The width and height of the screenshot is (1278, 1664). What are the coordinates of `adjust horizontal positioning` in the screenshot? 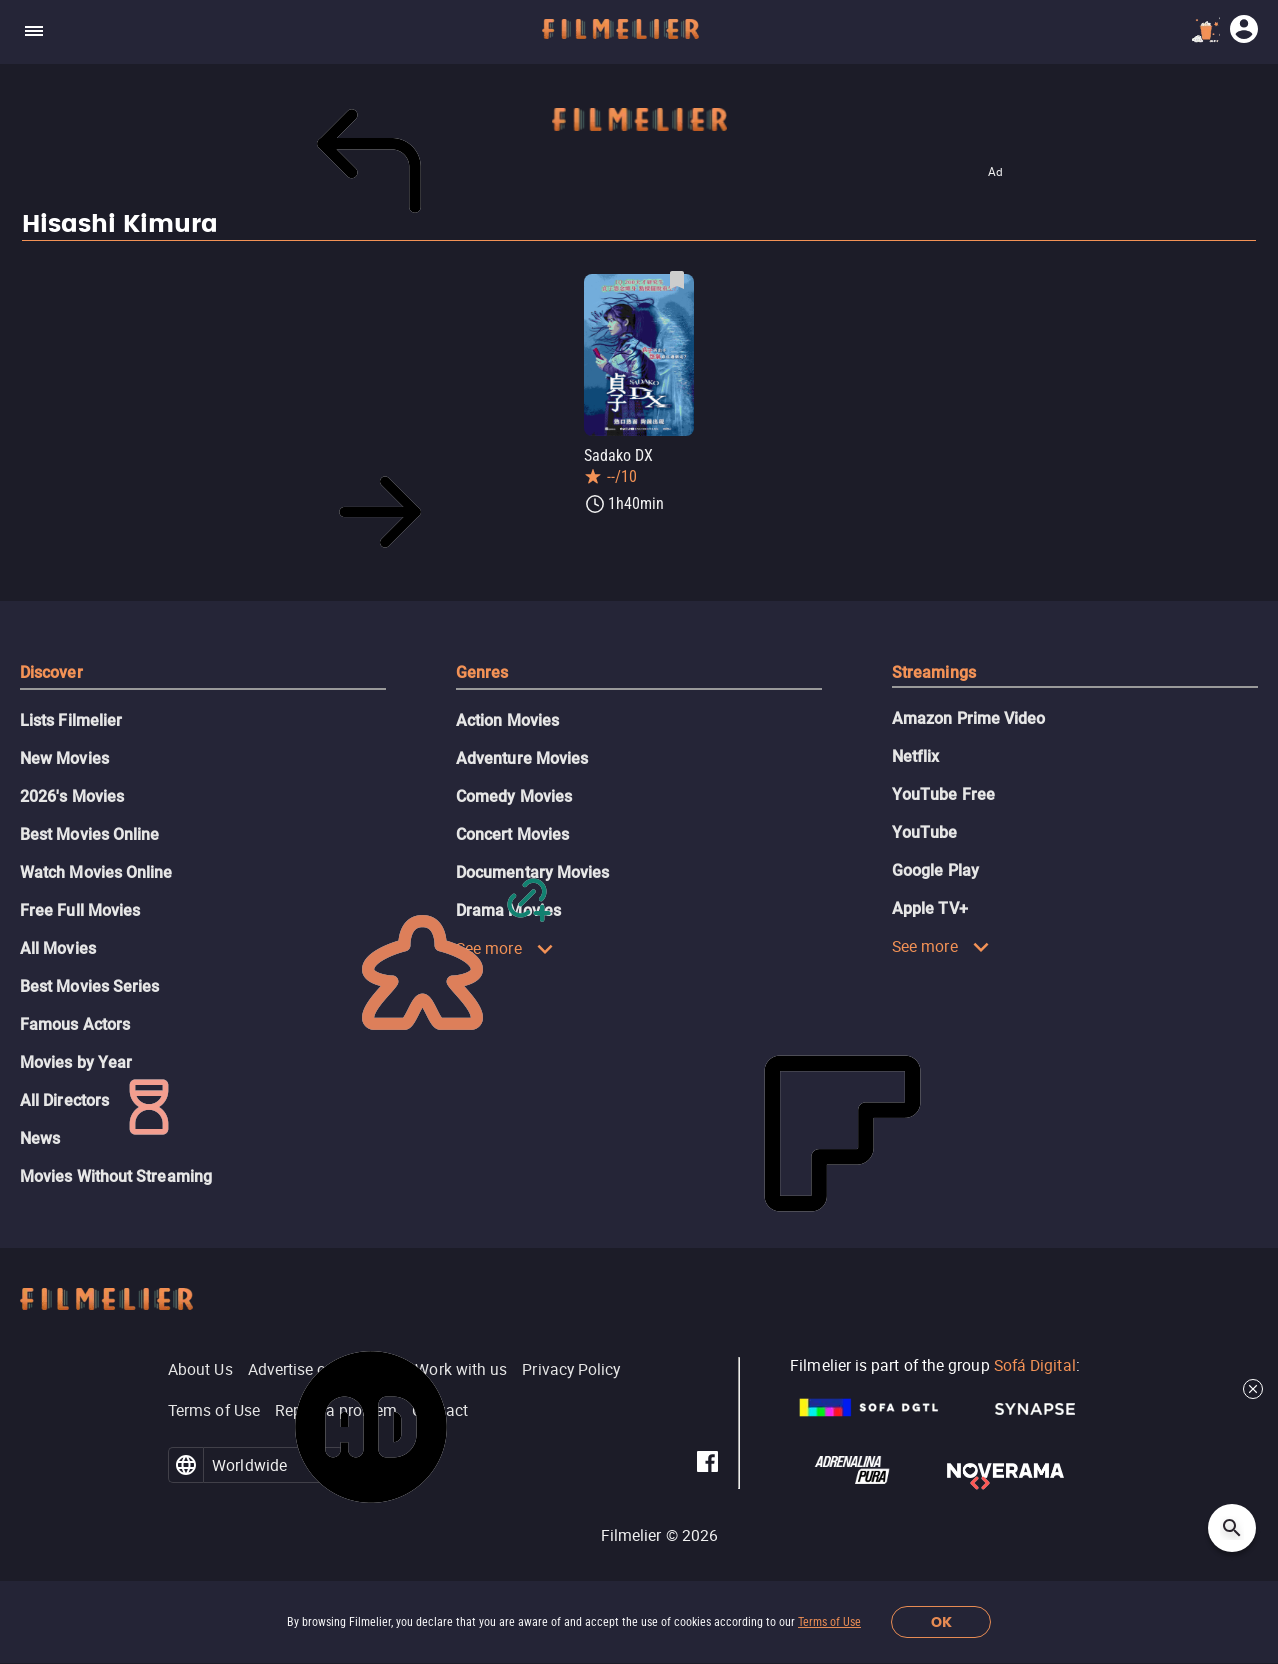 It's located at (980, 1483).